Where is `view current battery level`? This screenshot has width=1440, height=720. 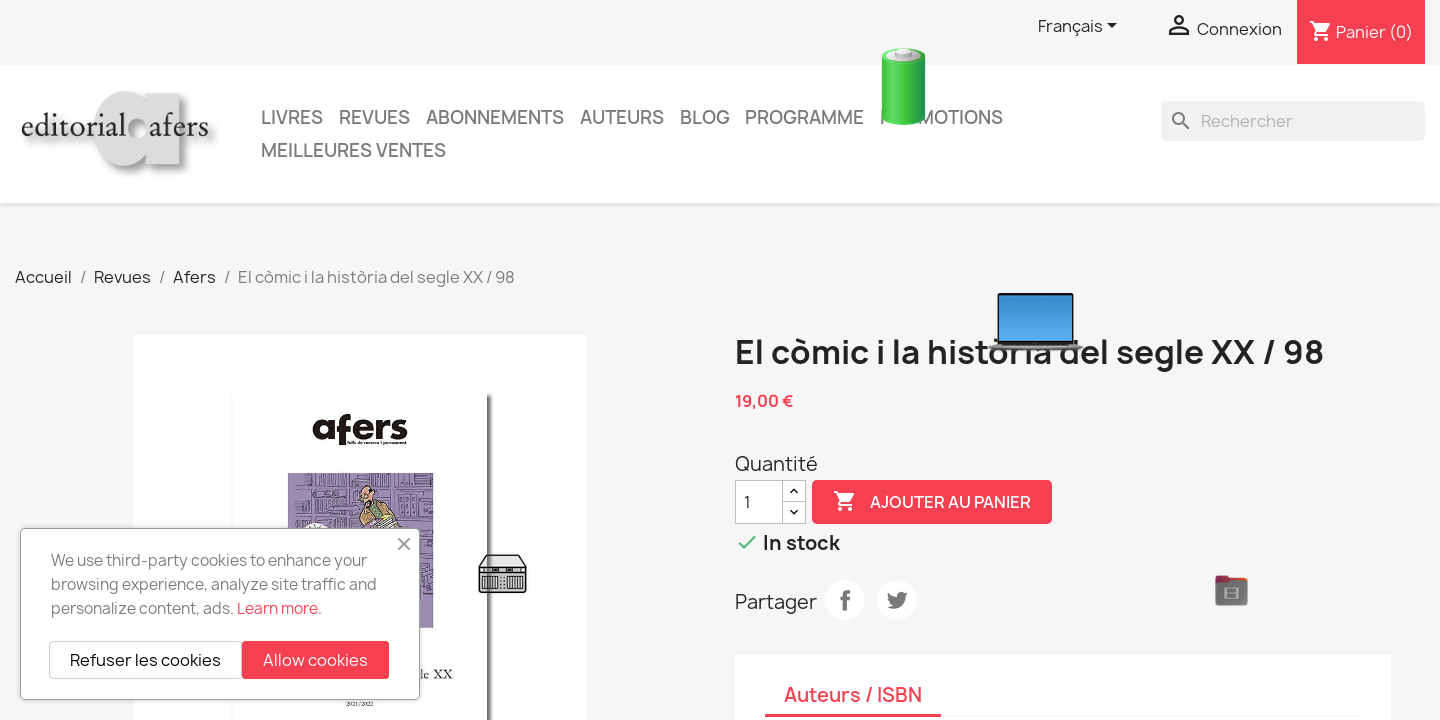 view current battery level is located at coordinates (903, 85).